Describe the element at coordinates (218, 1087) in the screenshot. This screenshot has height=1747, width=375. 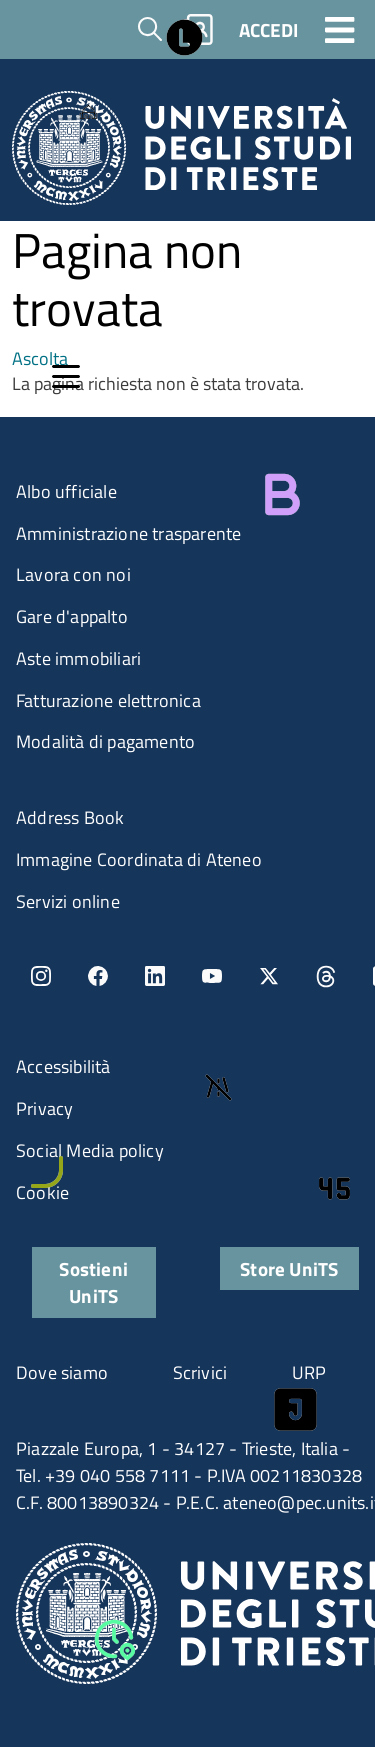
I see `road or route unavailable` at that location.